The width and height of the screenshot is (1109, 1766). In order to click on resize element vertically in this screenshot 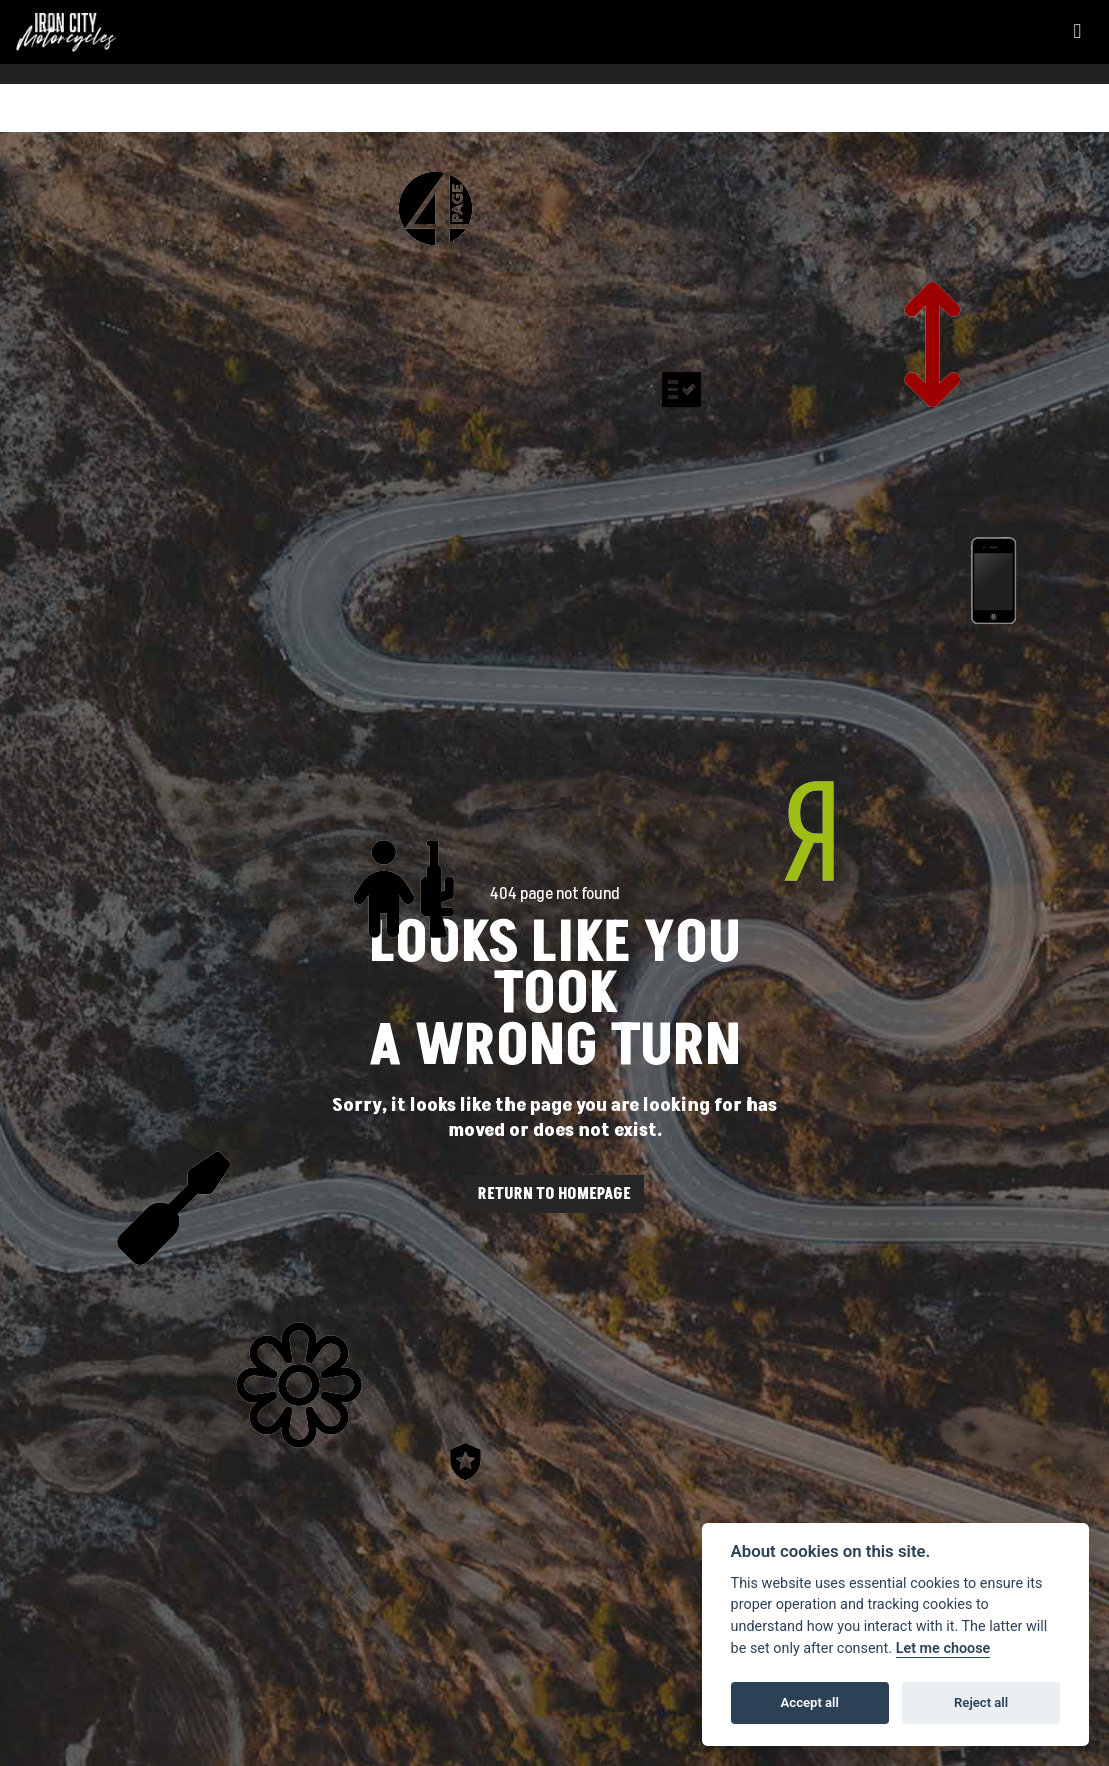, I will do `click(932, 344)`.